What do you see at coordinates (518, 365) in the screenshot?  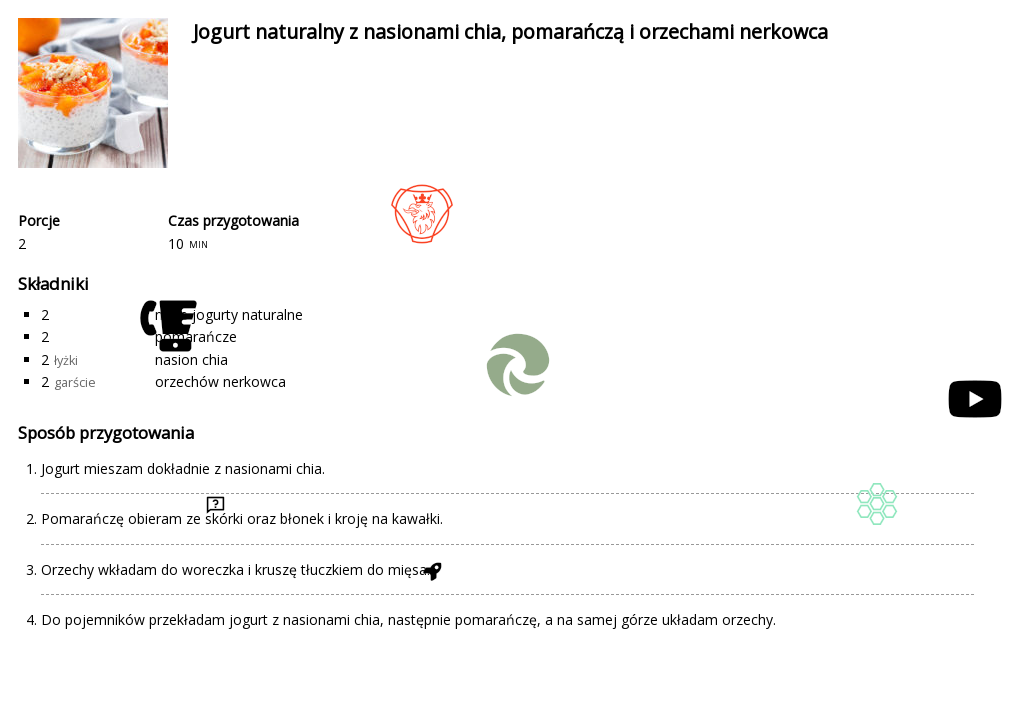 I see `open microsoft edge browser` at bounding box center [518, 365].